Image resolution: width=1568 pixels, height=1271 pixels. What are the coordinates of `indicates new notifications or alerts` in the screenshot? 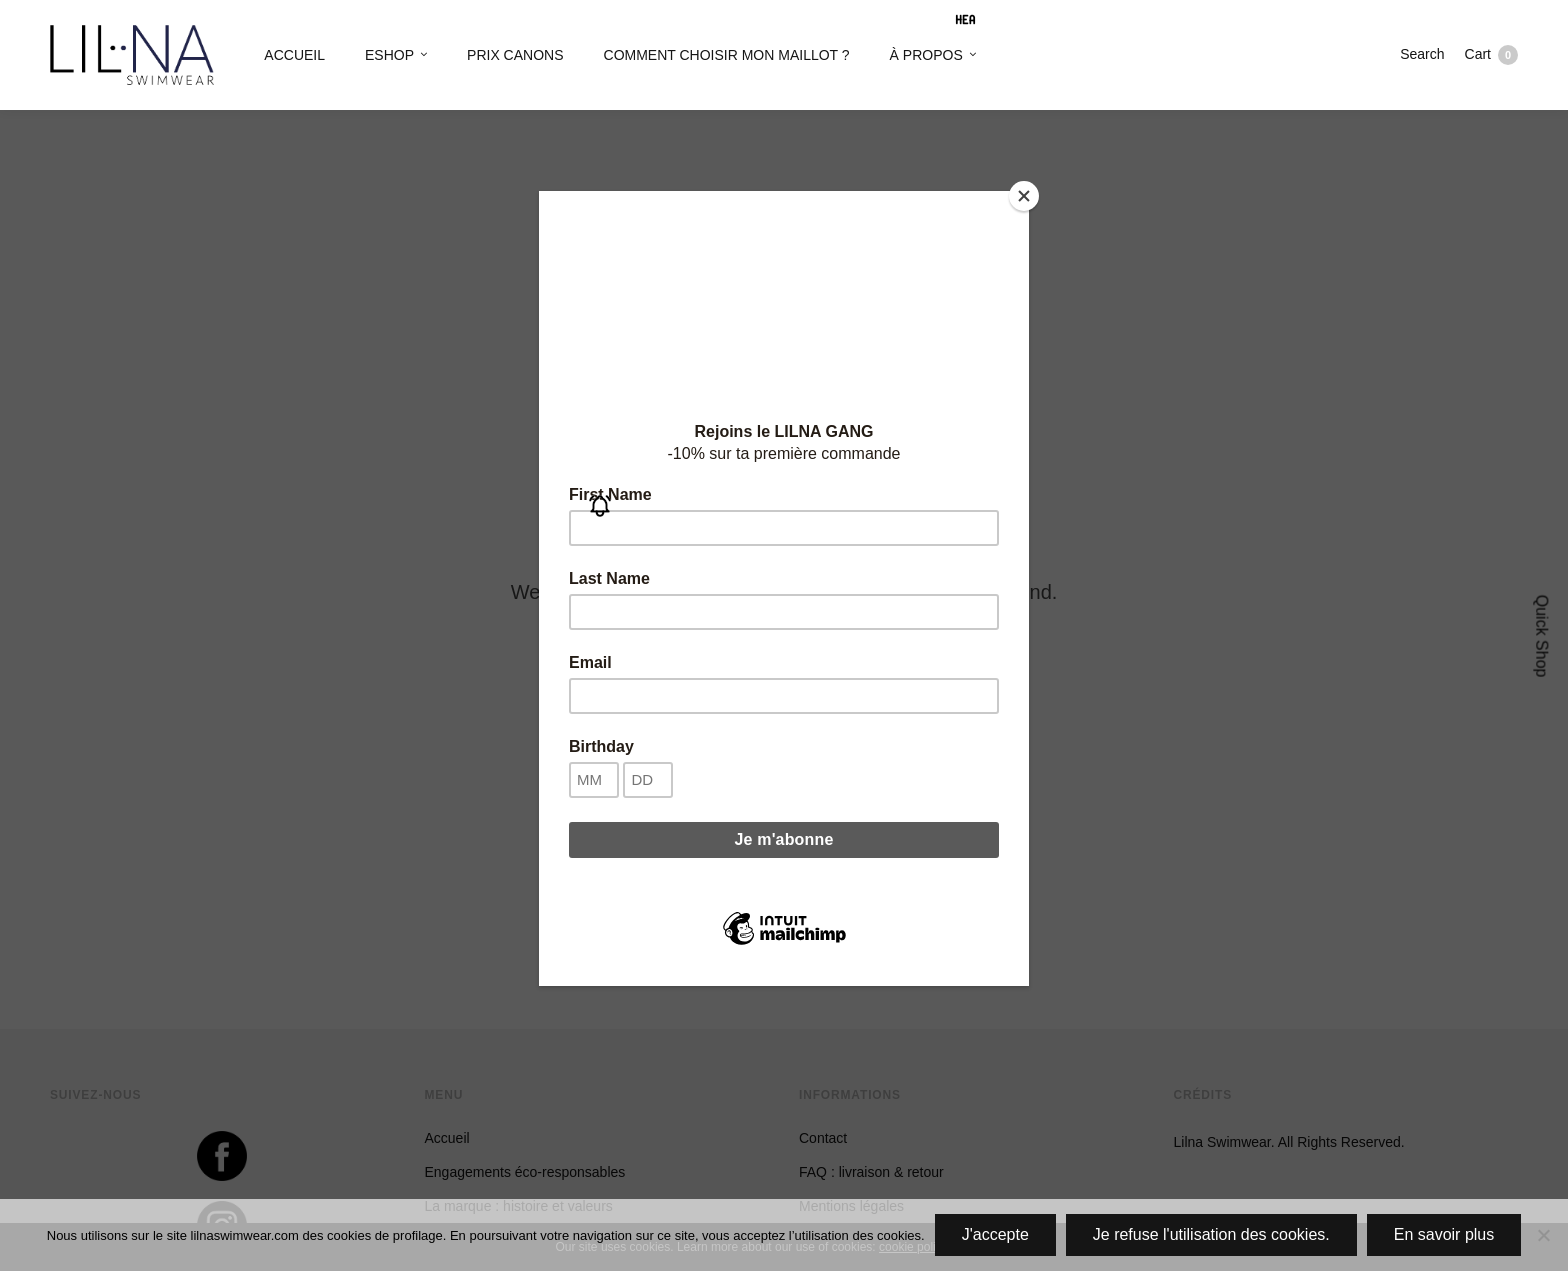 It's located at (600, 506).